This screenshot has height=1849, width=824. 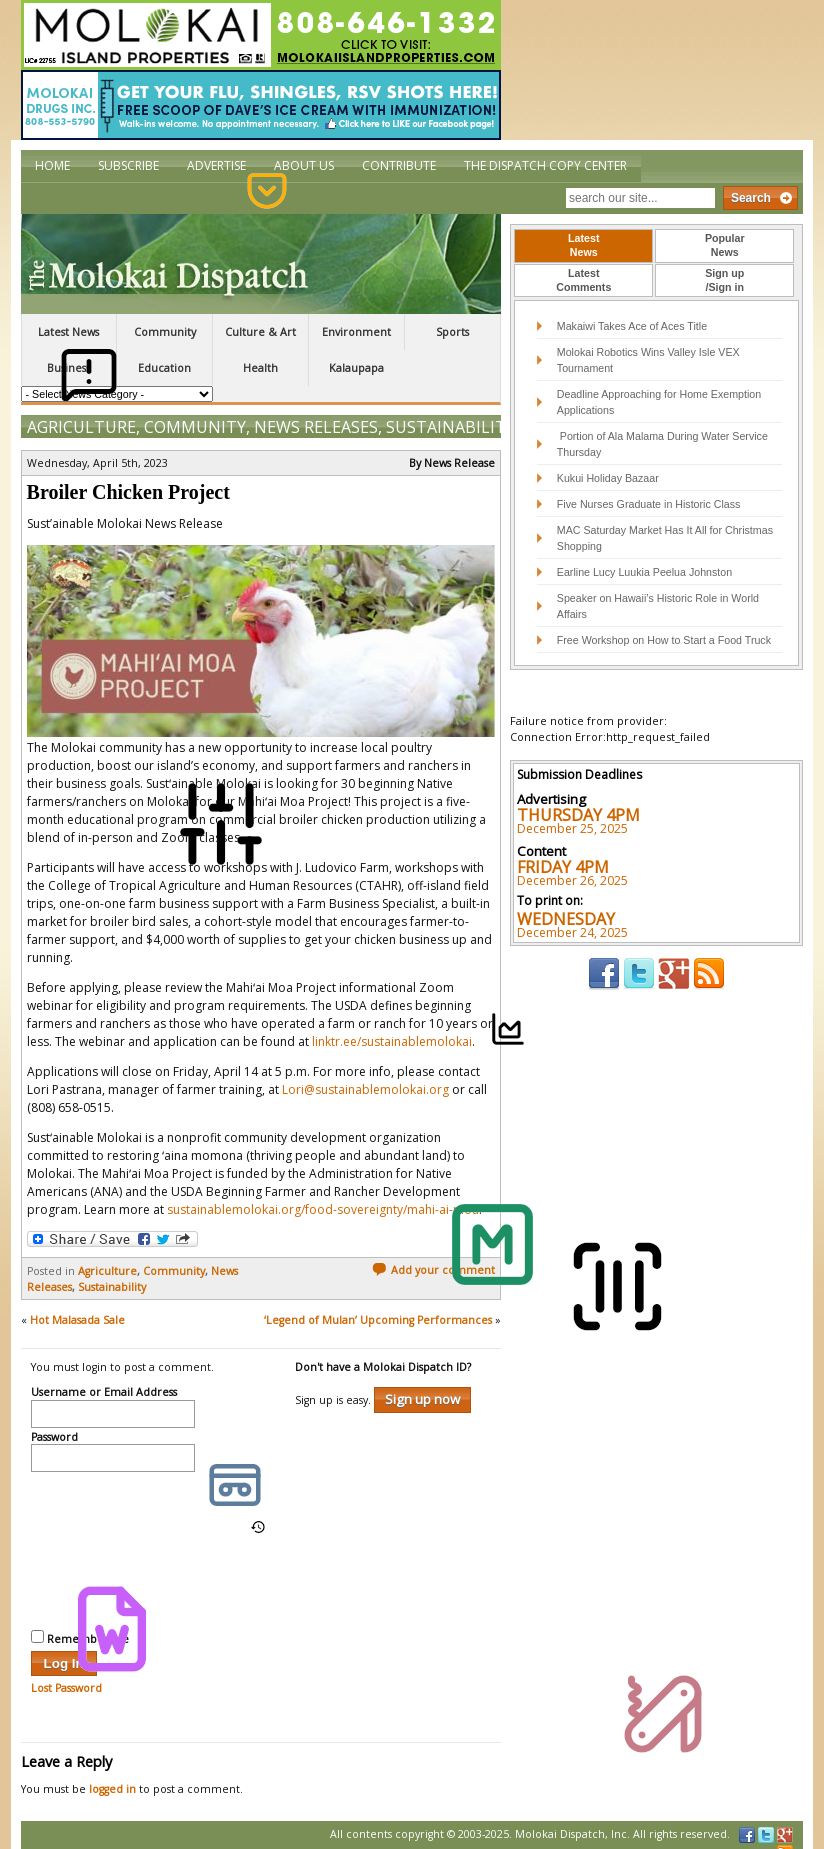 What do you see at coordinates (492, 1244) in the screenshot?
I see `toggle medium size or format option` at bounding box center [492, 1244].